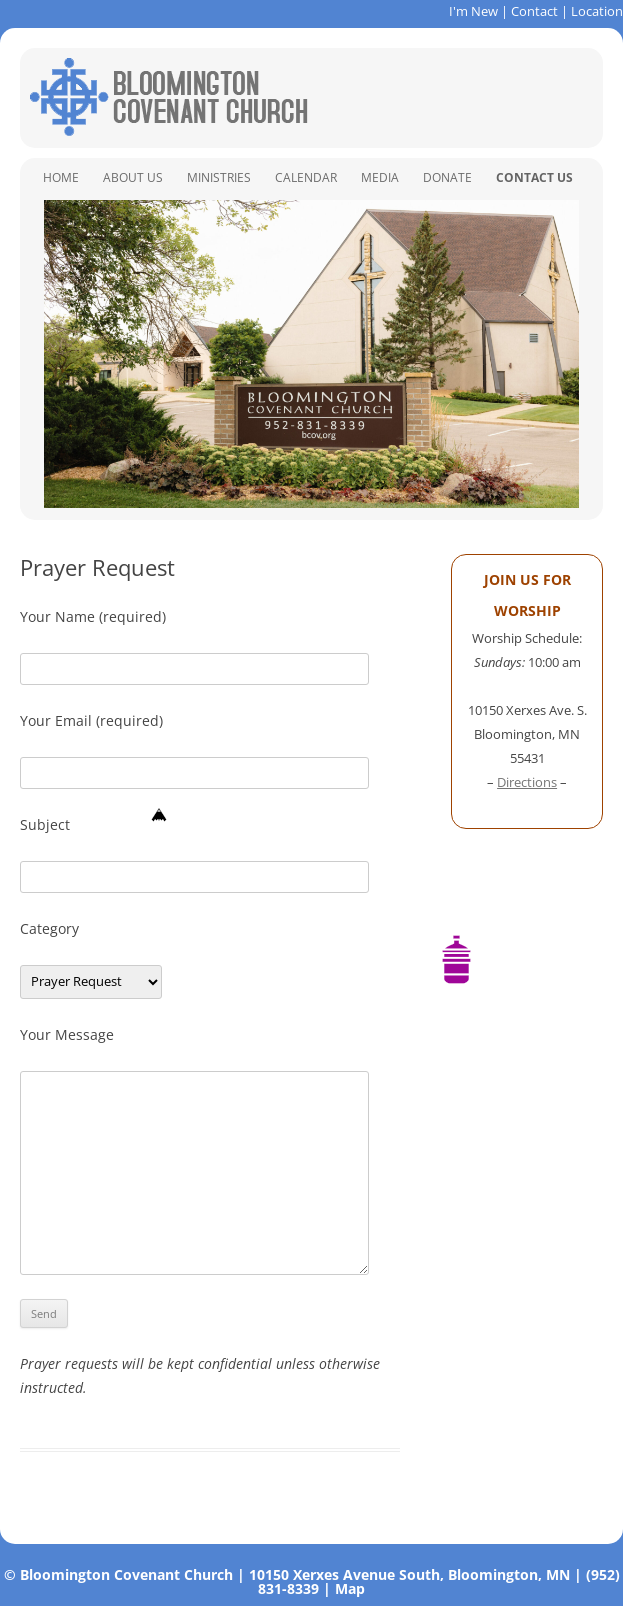 The image size is (623, 1606). I want to click on stealth bomber aircraft unit in a strategy game, so click(159, 815).